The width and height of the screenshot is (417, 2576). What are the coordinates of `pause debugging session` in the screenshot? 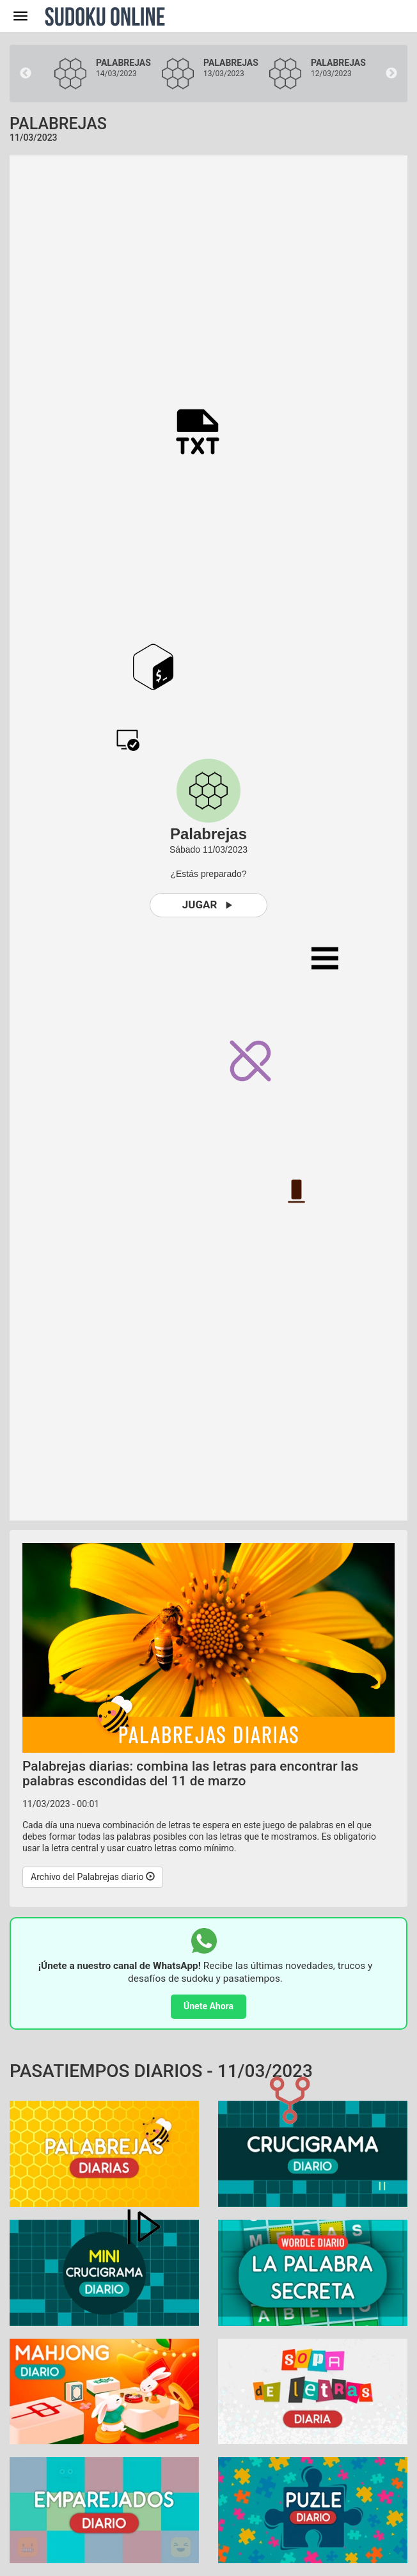 It's located at (382, 2186).